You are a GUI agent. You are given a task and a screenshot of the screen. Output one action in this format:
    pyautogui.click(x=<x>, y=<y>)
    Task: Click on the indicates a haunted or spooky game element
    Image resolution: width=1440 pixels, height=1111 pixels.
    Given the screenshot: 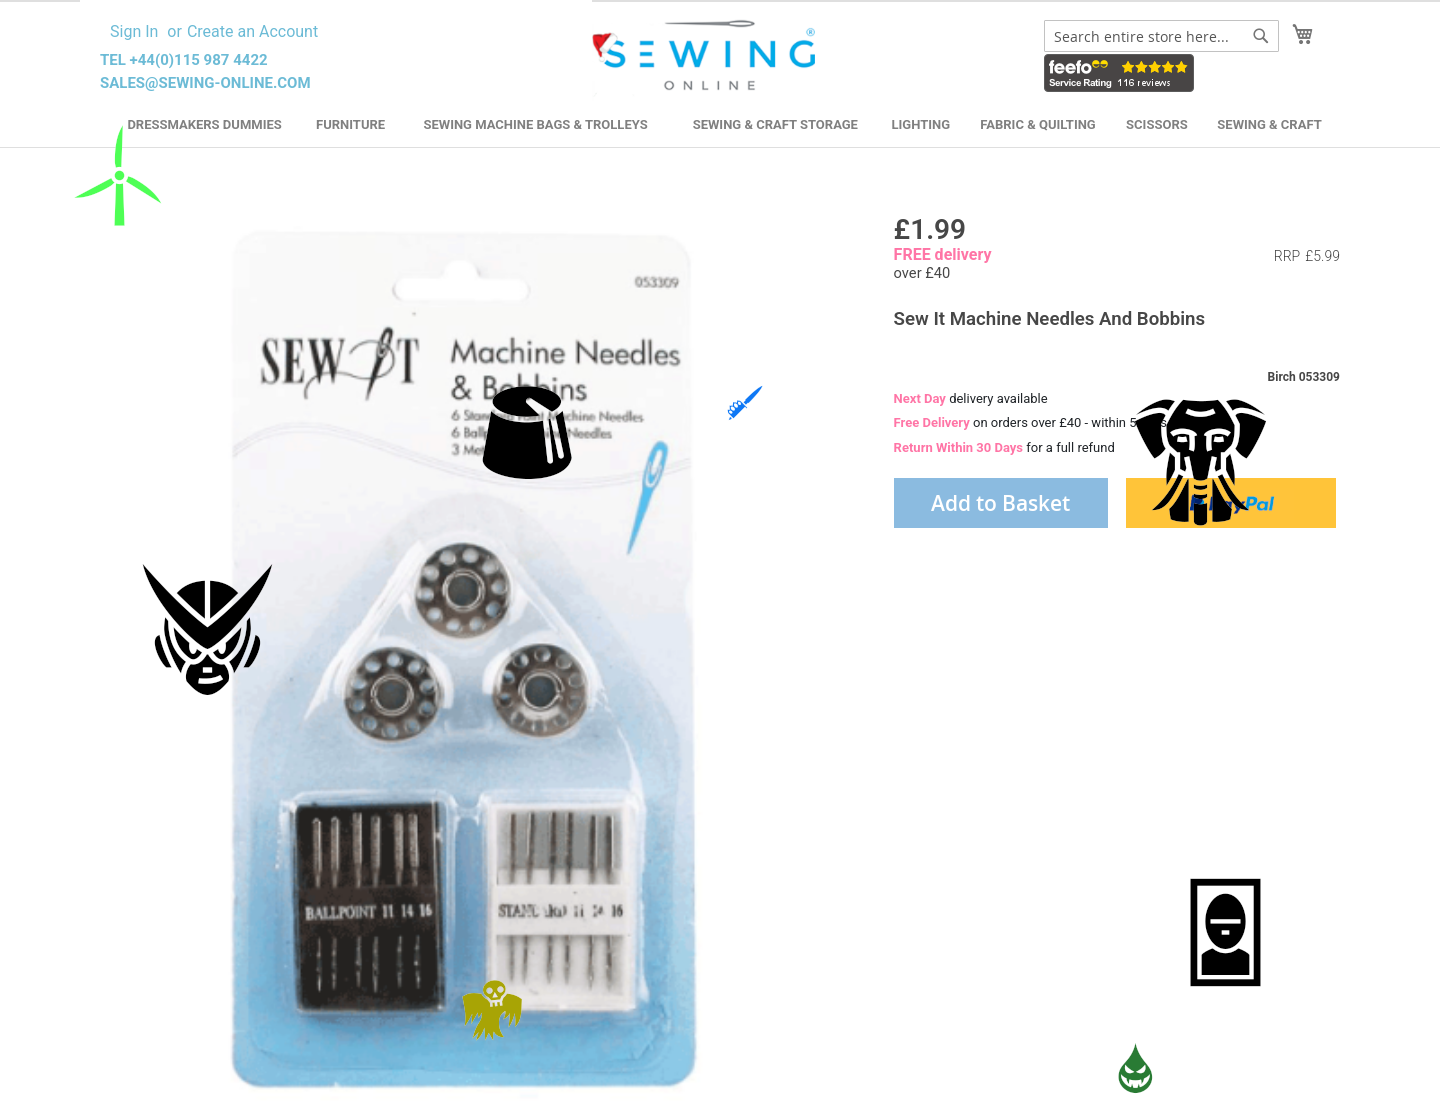 What is the action you would take?
    pyautogui.click(x=492, y=1010)
    